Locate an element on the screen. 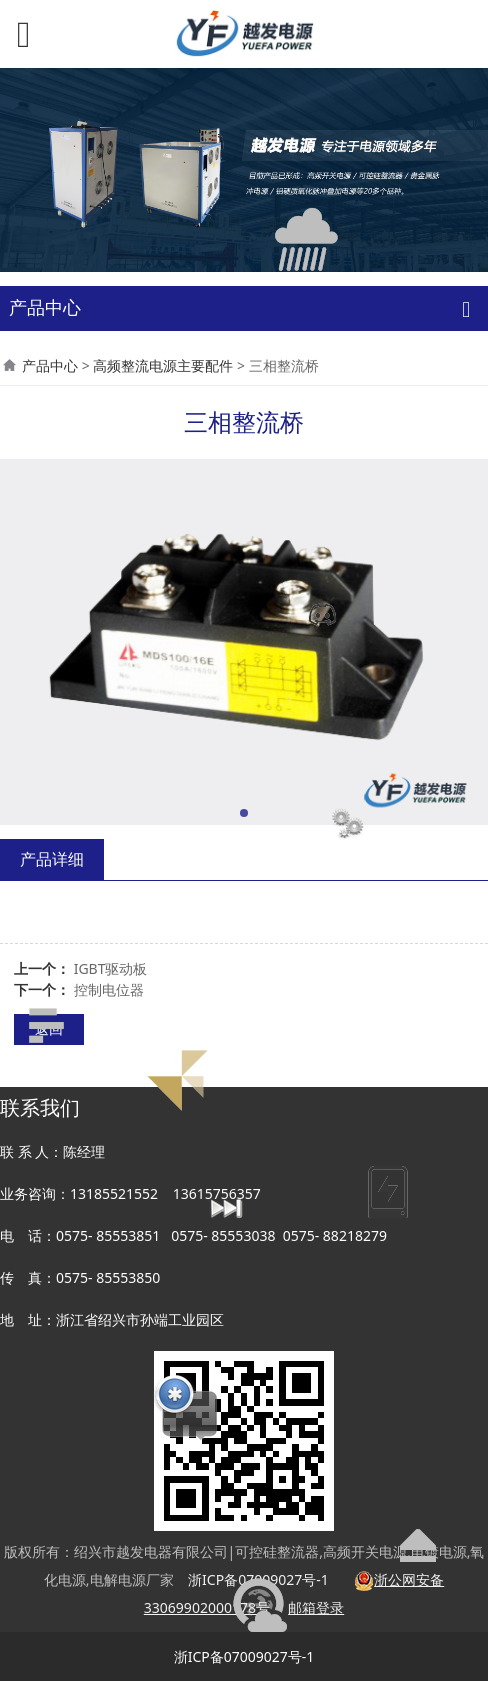 This screenshot has height=1681, width=488. manage system notification settings is located at coordinates (187, 1406).